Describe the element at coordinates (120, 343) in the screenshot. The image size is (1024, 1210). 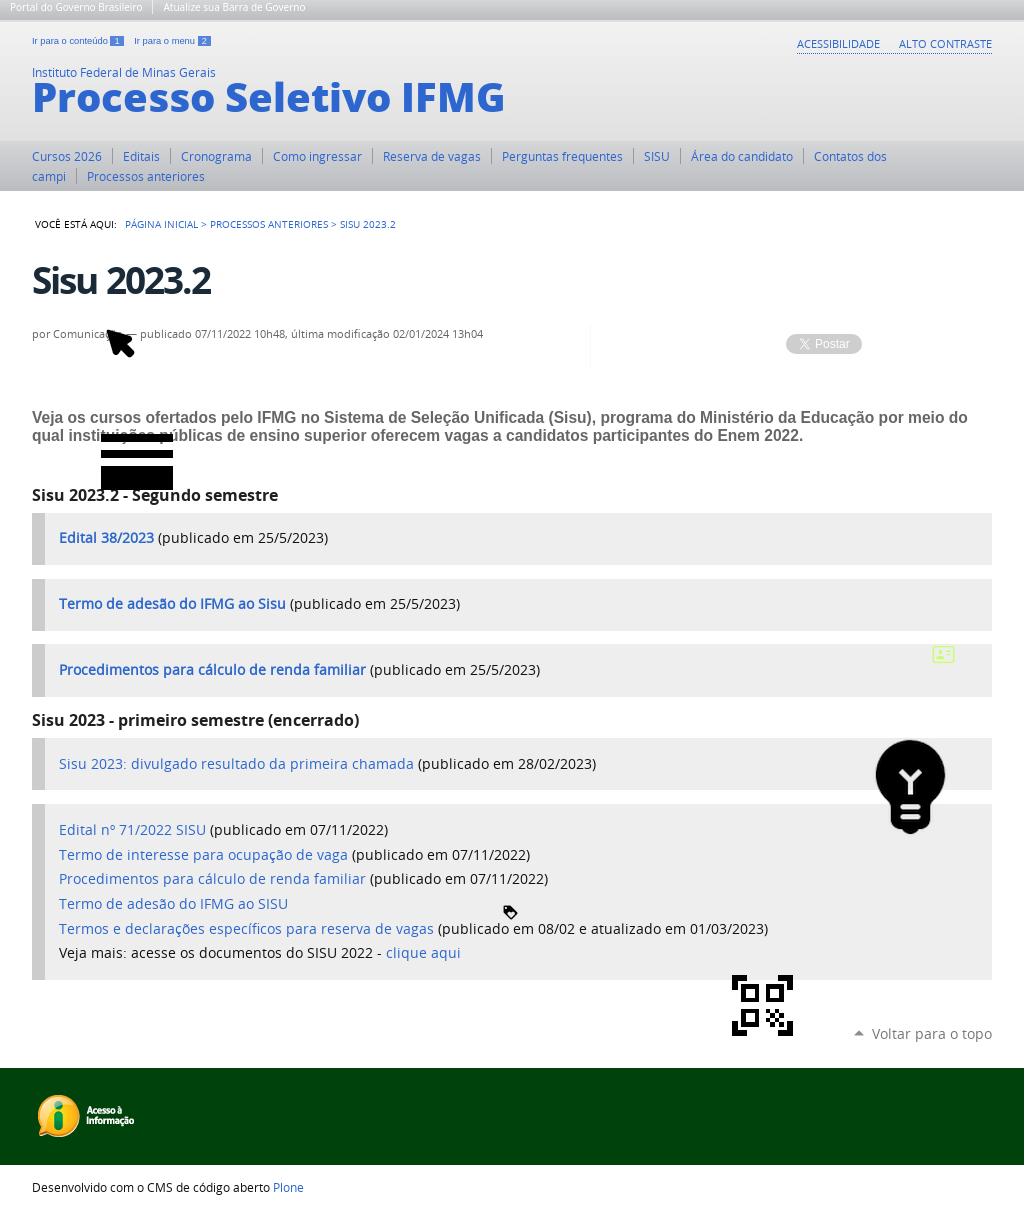
I see `cursor indicating selection mode` at that location.